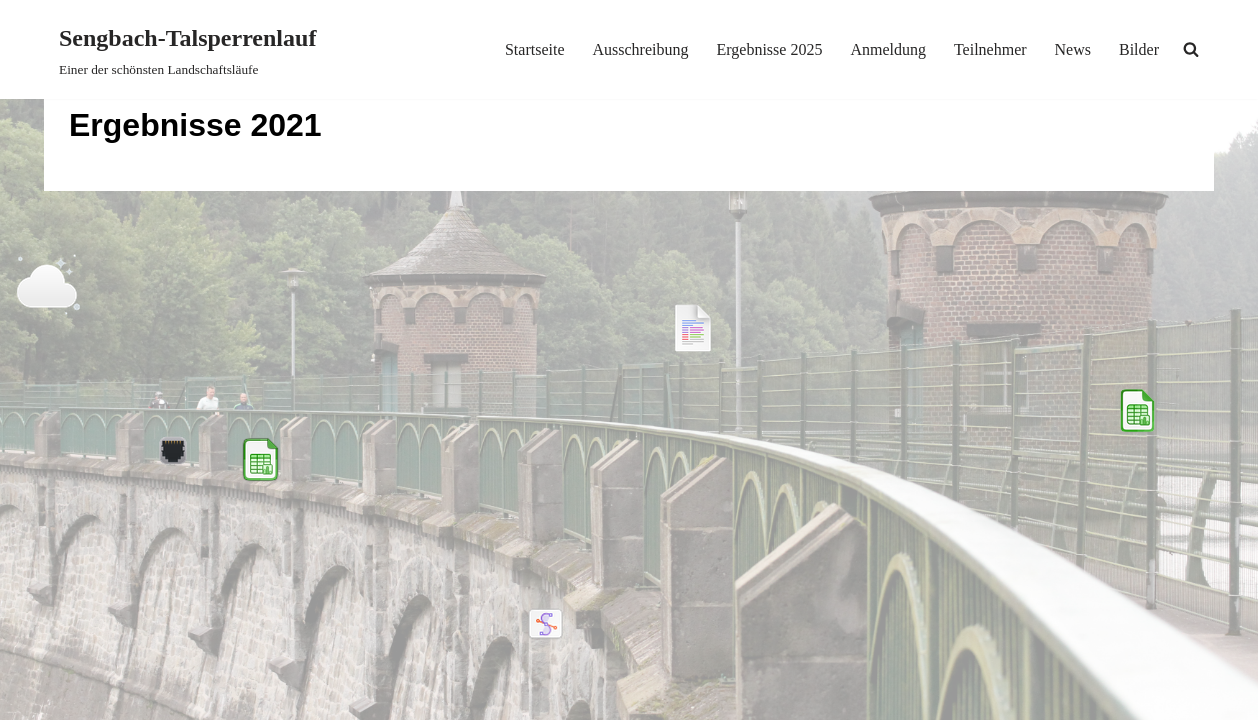  What do you see at coordinates (260, 459) in the screenshot?
I see `open a spreadsheet template file` at bounding box center [260, 459].